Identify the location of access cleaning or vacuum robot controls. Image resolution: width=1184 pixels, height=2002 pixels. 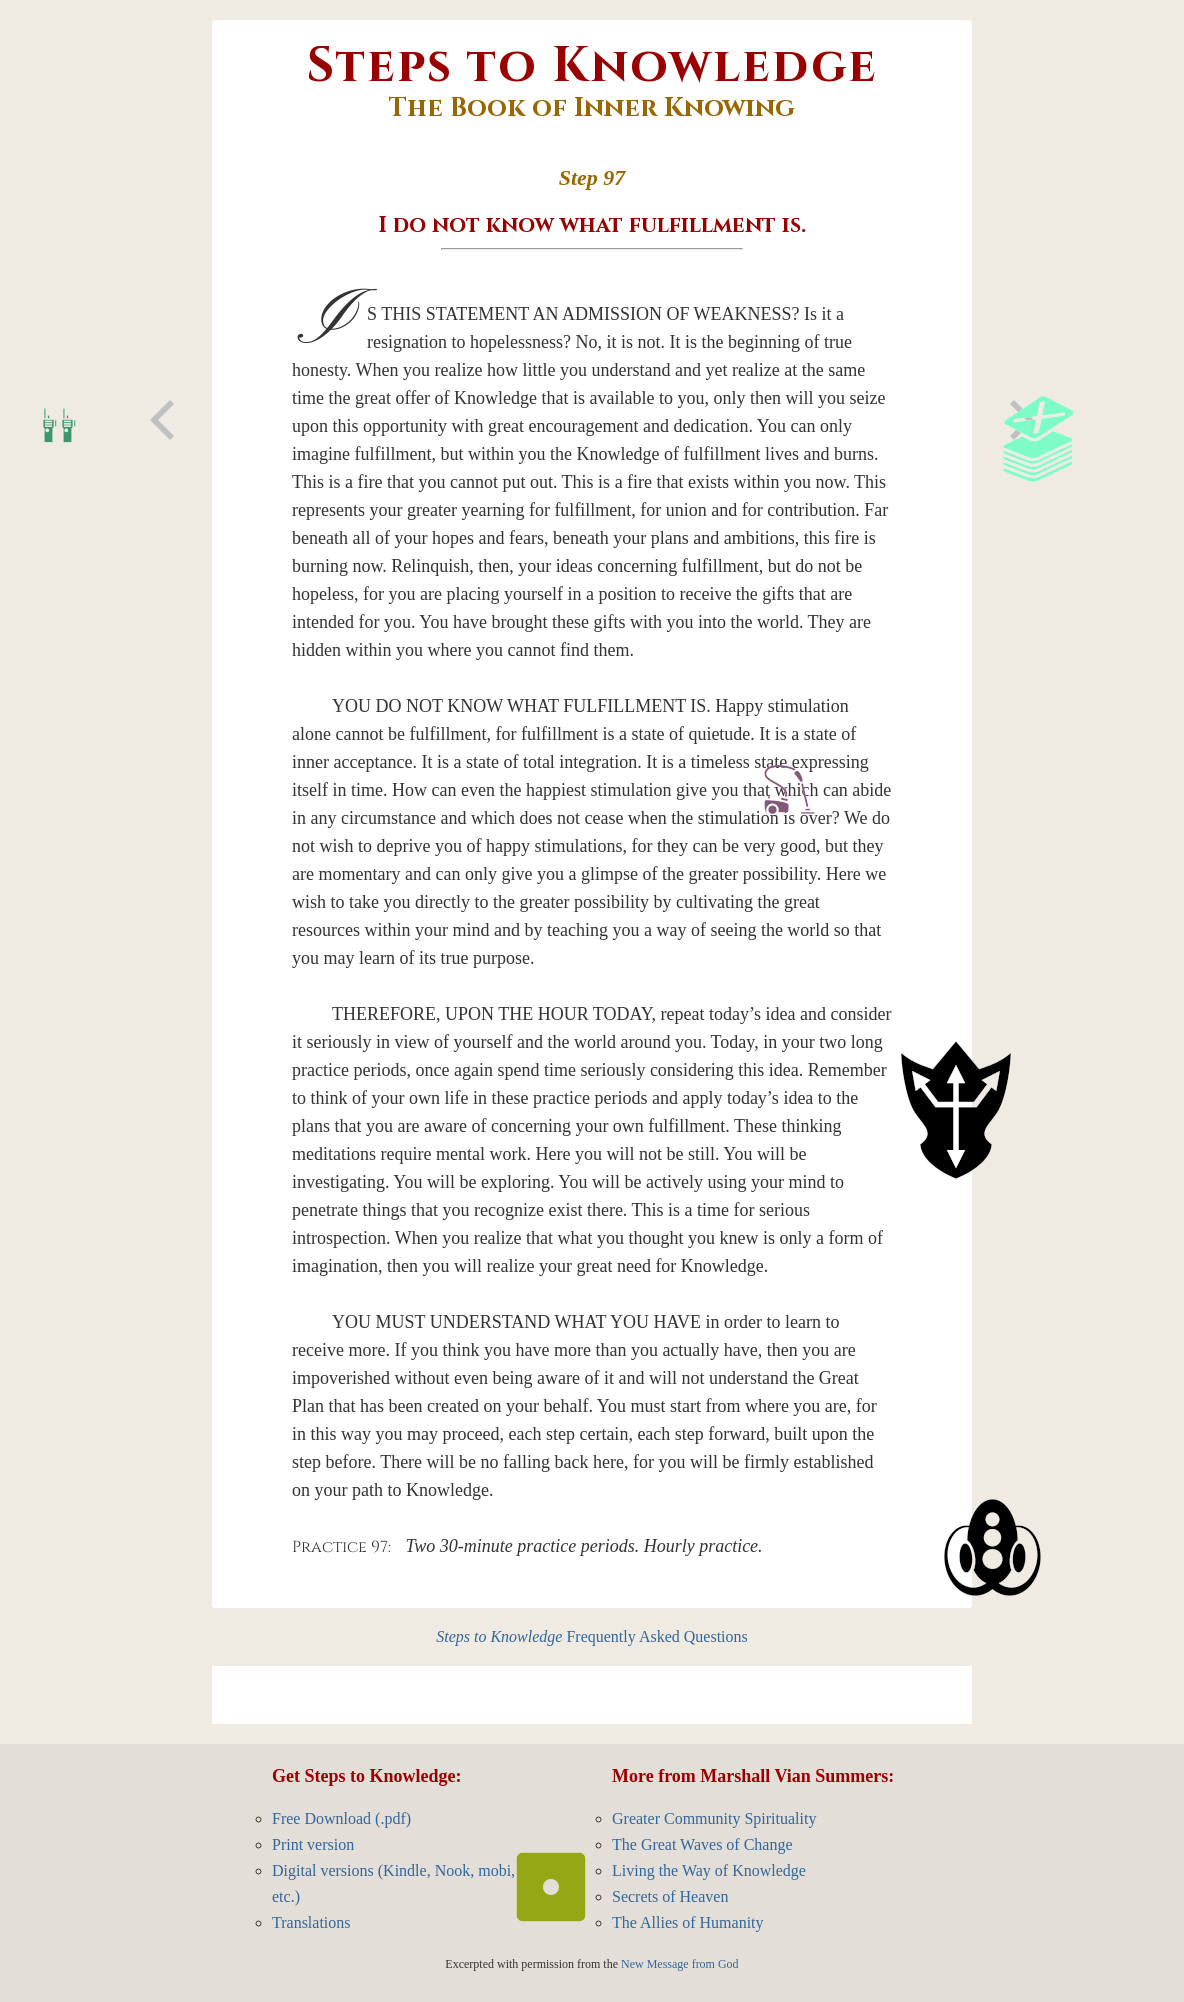
(789, 789).